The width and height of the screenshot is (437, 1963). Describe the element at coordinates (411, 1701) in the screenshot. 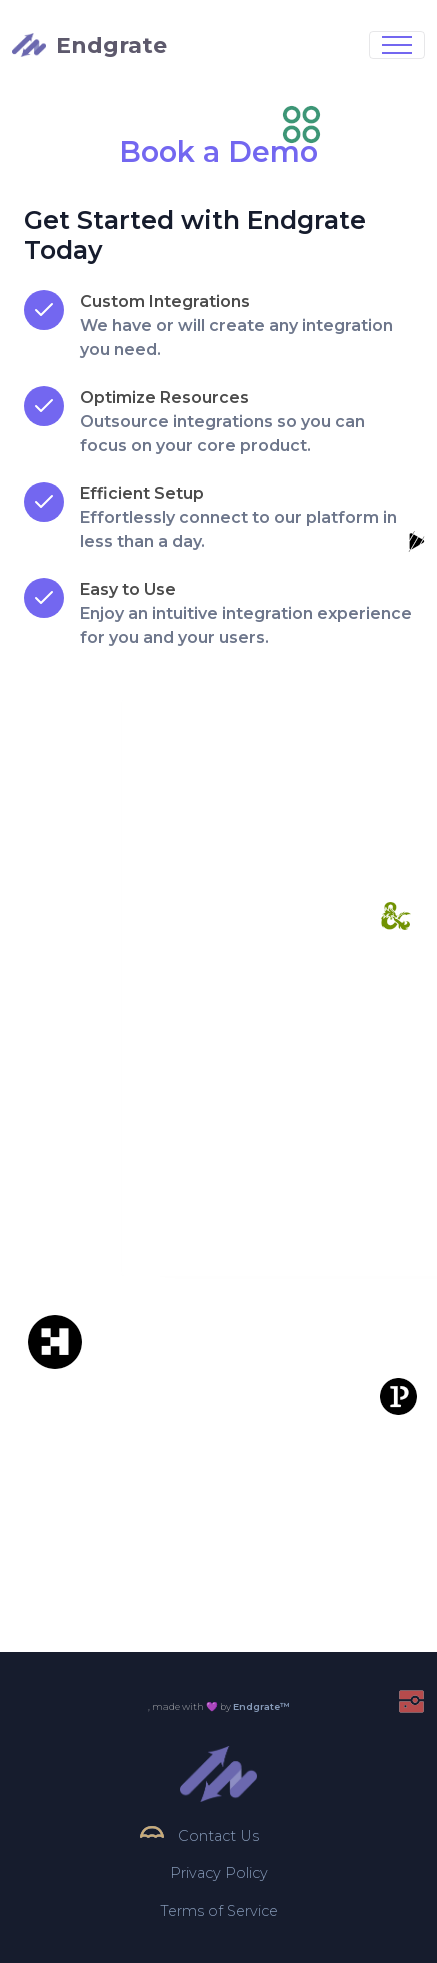

I see `connect to a projector or external display` at that location.